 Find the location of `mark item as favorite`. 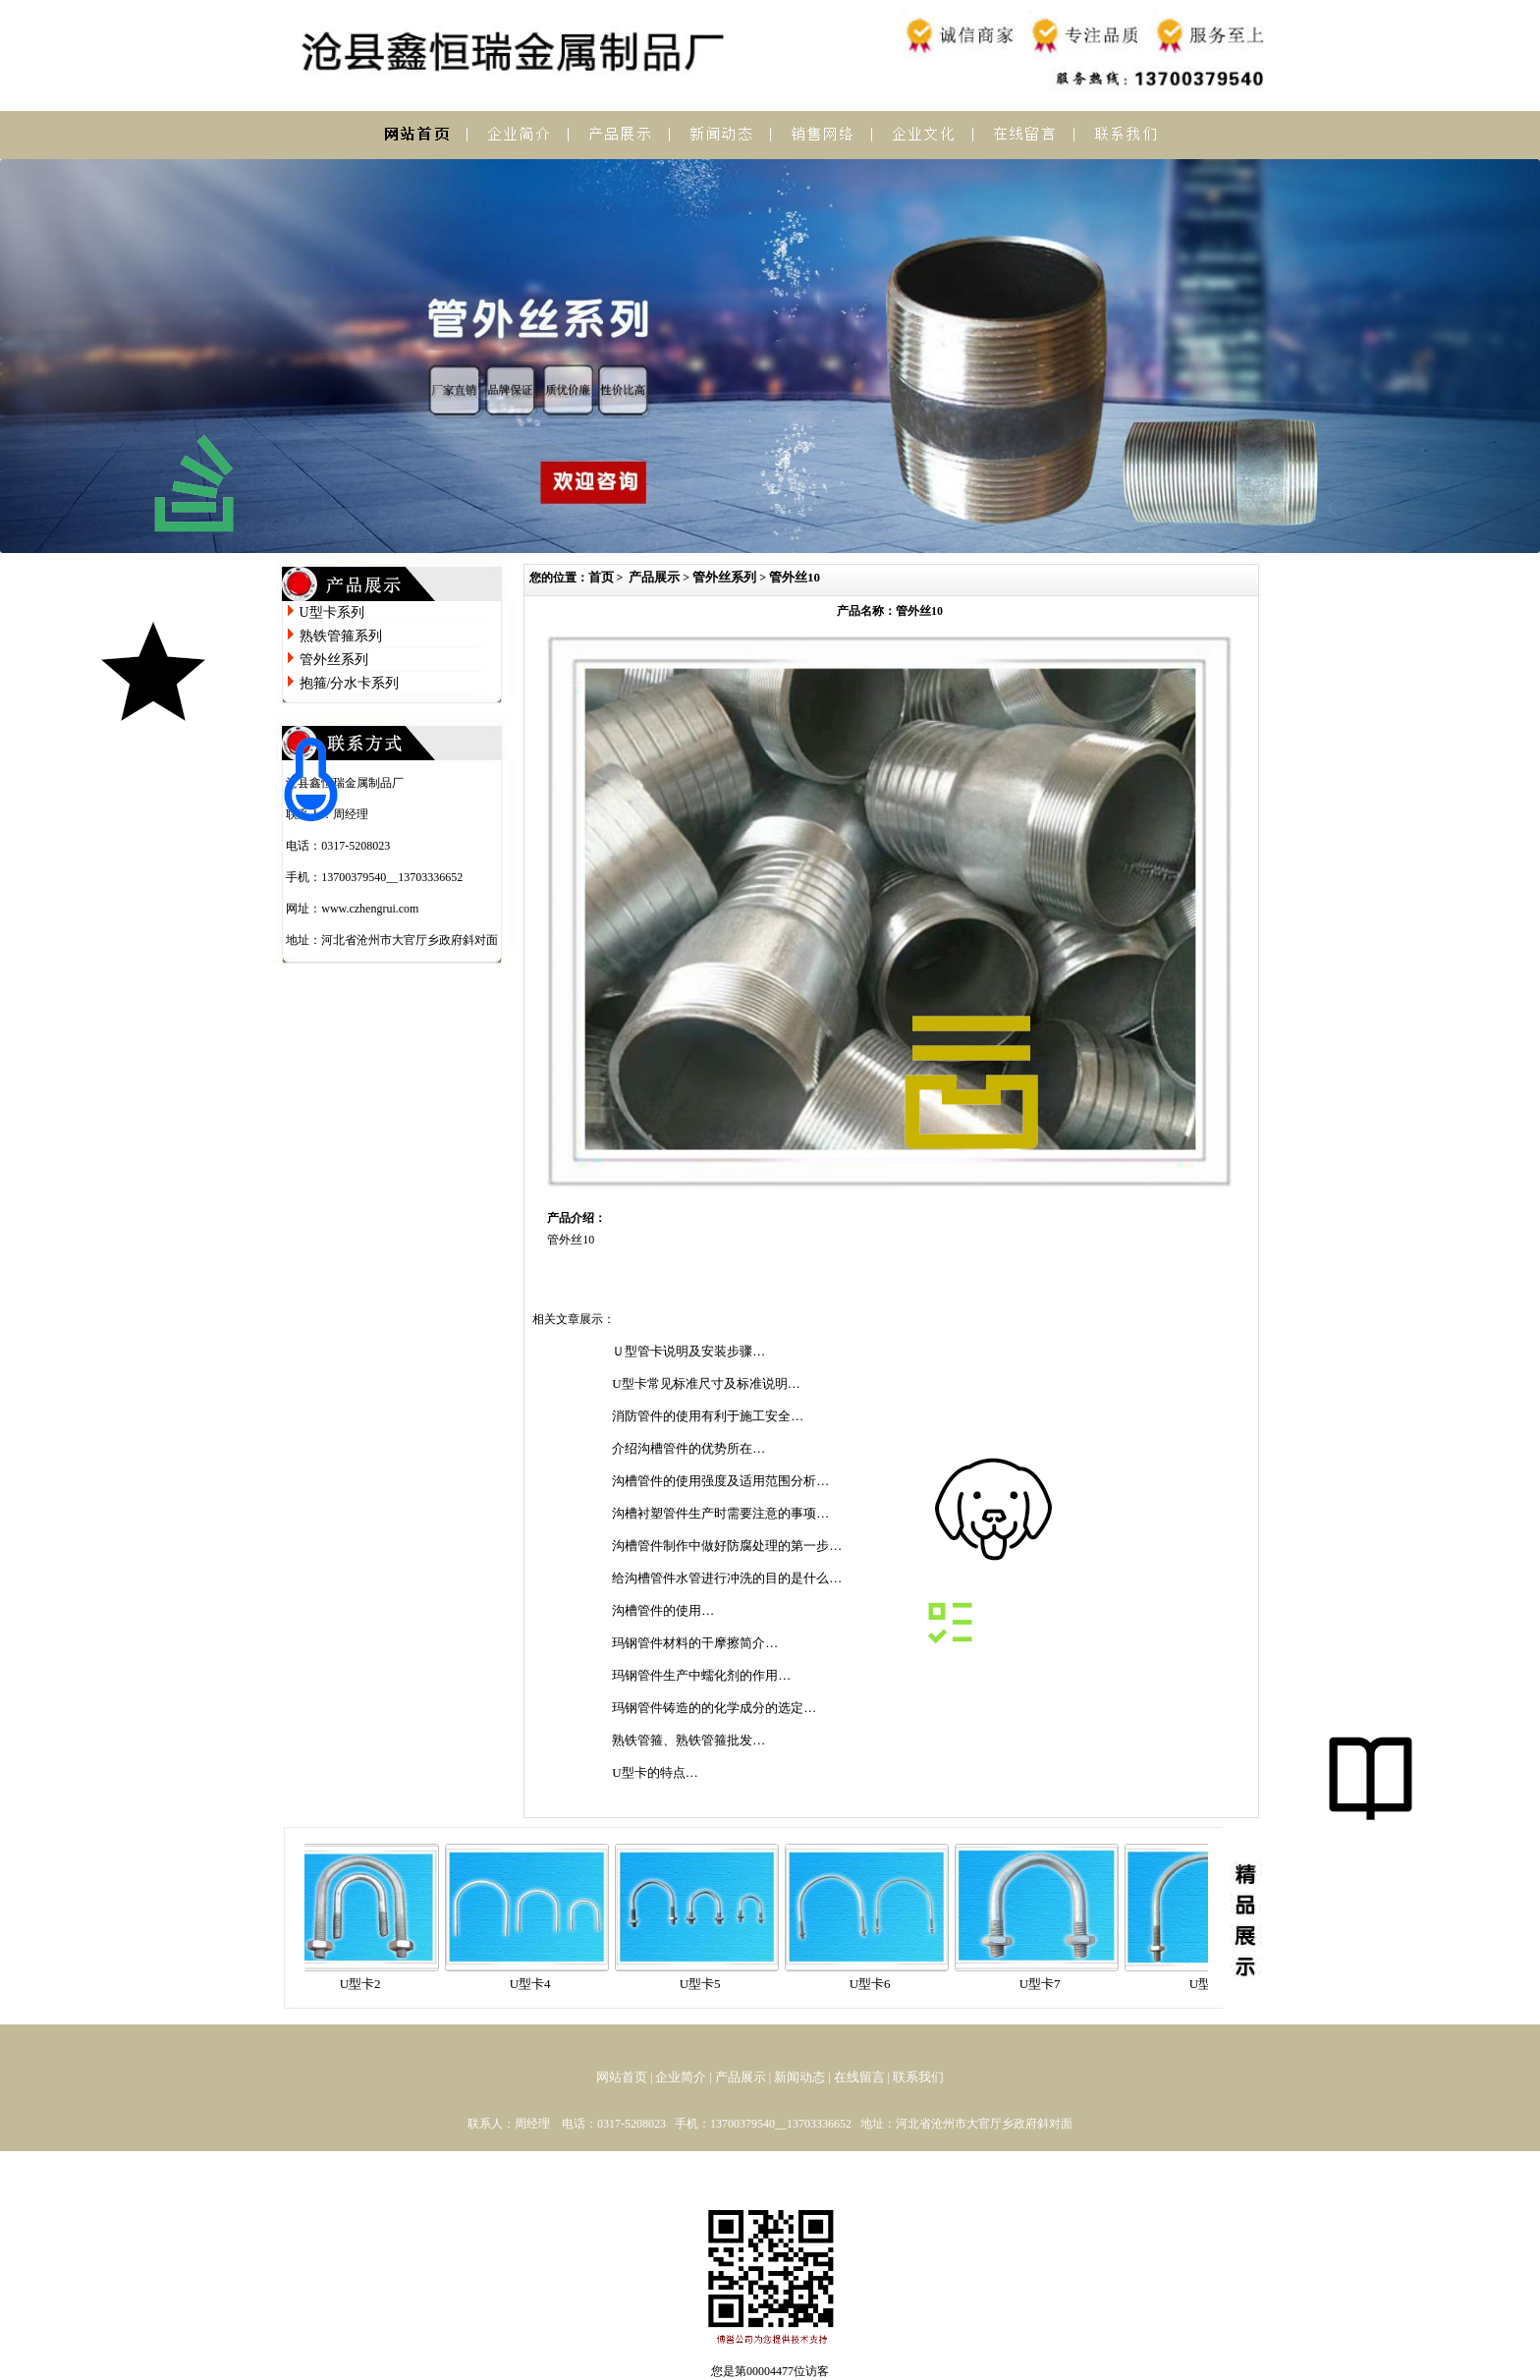

mark item as favorite is located at coordinates (153, 674).